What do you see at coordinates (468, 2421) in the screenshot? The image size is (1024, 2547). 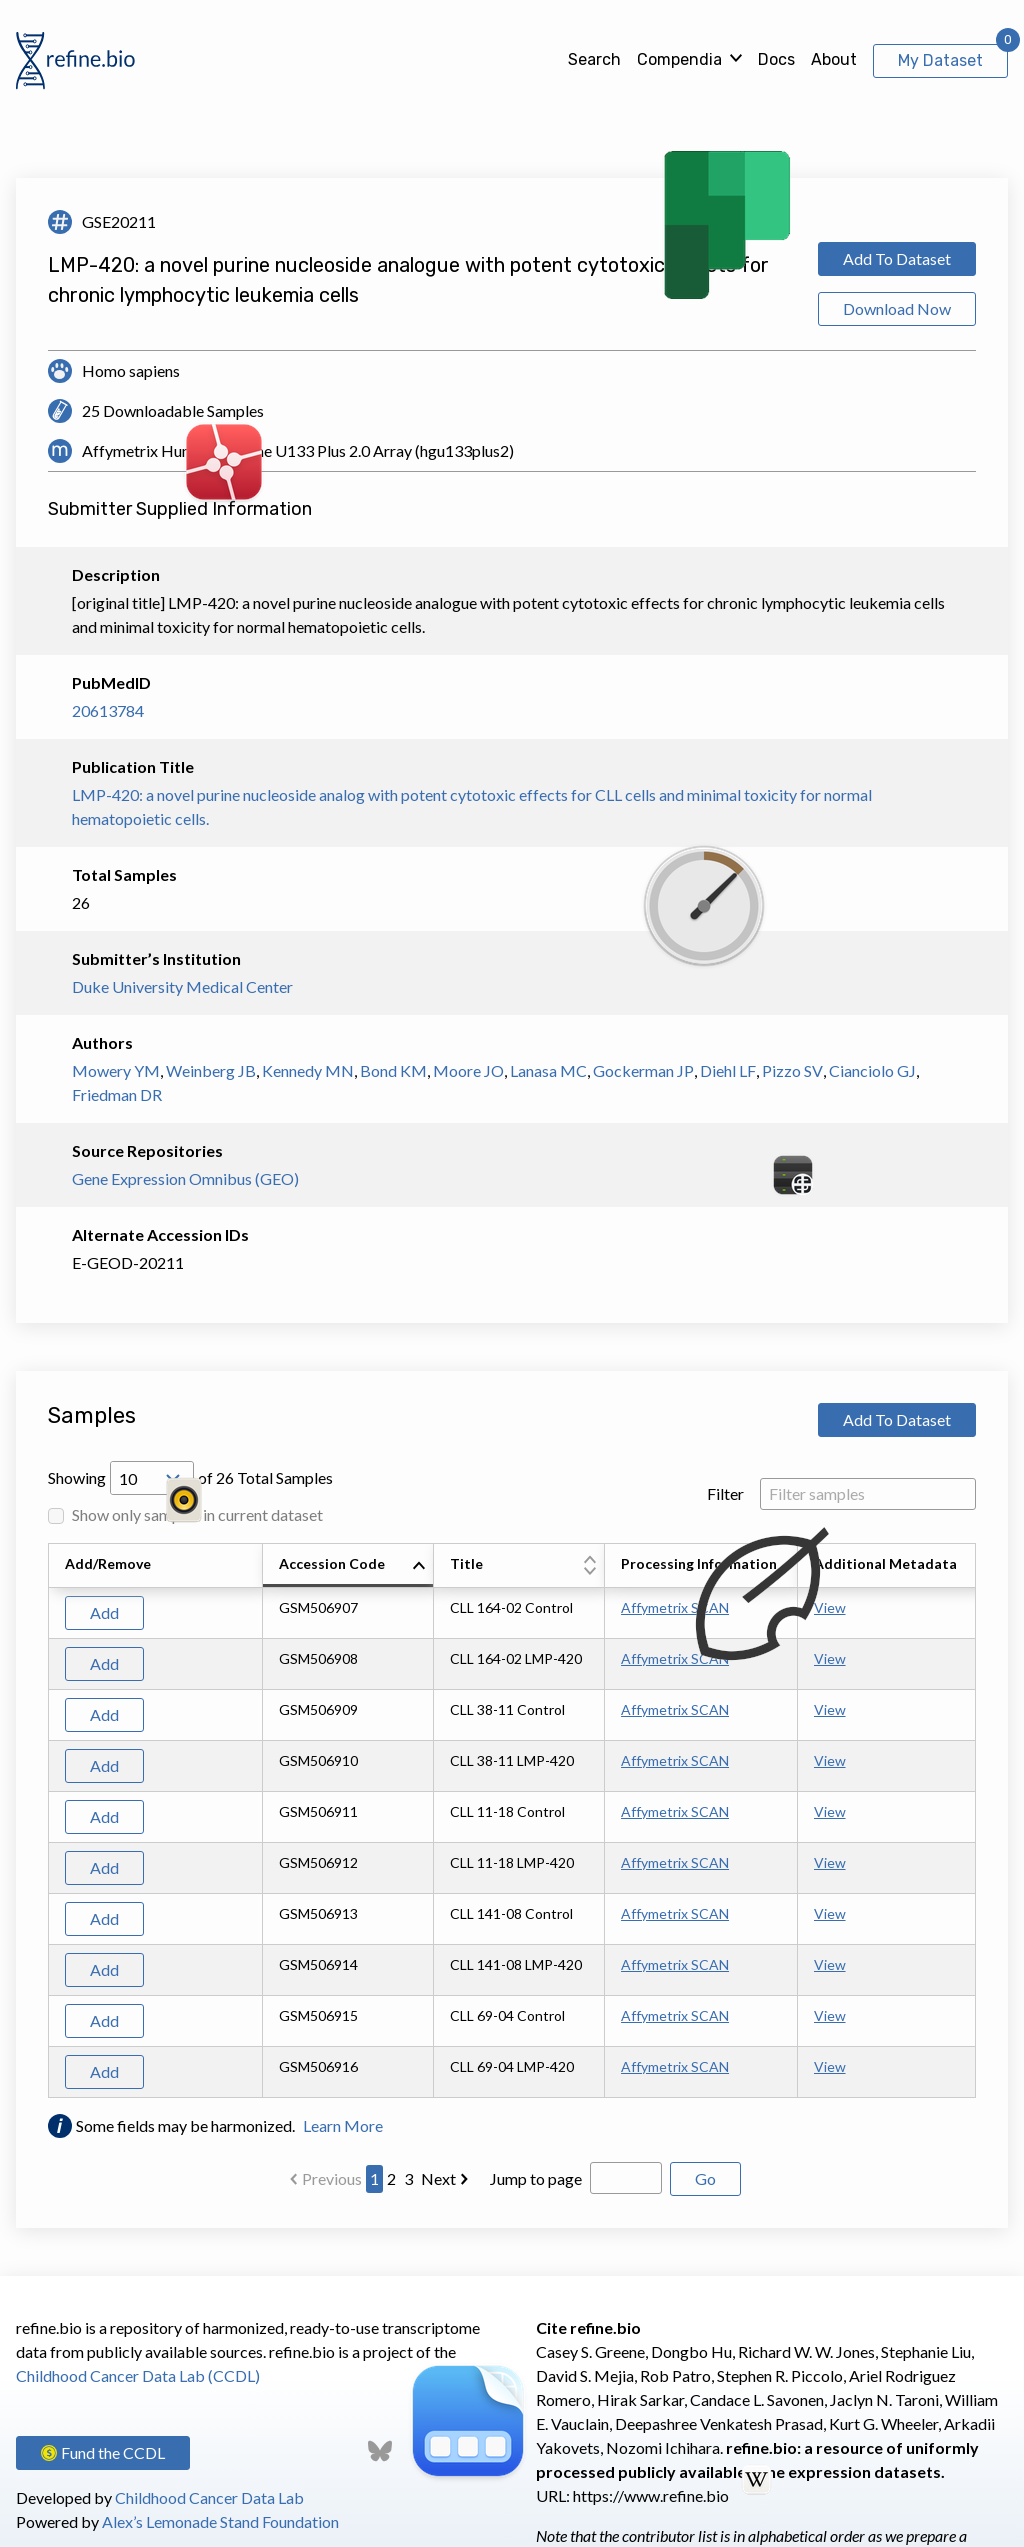 I see `open desktop app or file manager` at bounding box center [468, 2421].